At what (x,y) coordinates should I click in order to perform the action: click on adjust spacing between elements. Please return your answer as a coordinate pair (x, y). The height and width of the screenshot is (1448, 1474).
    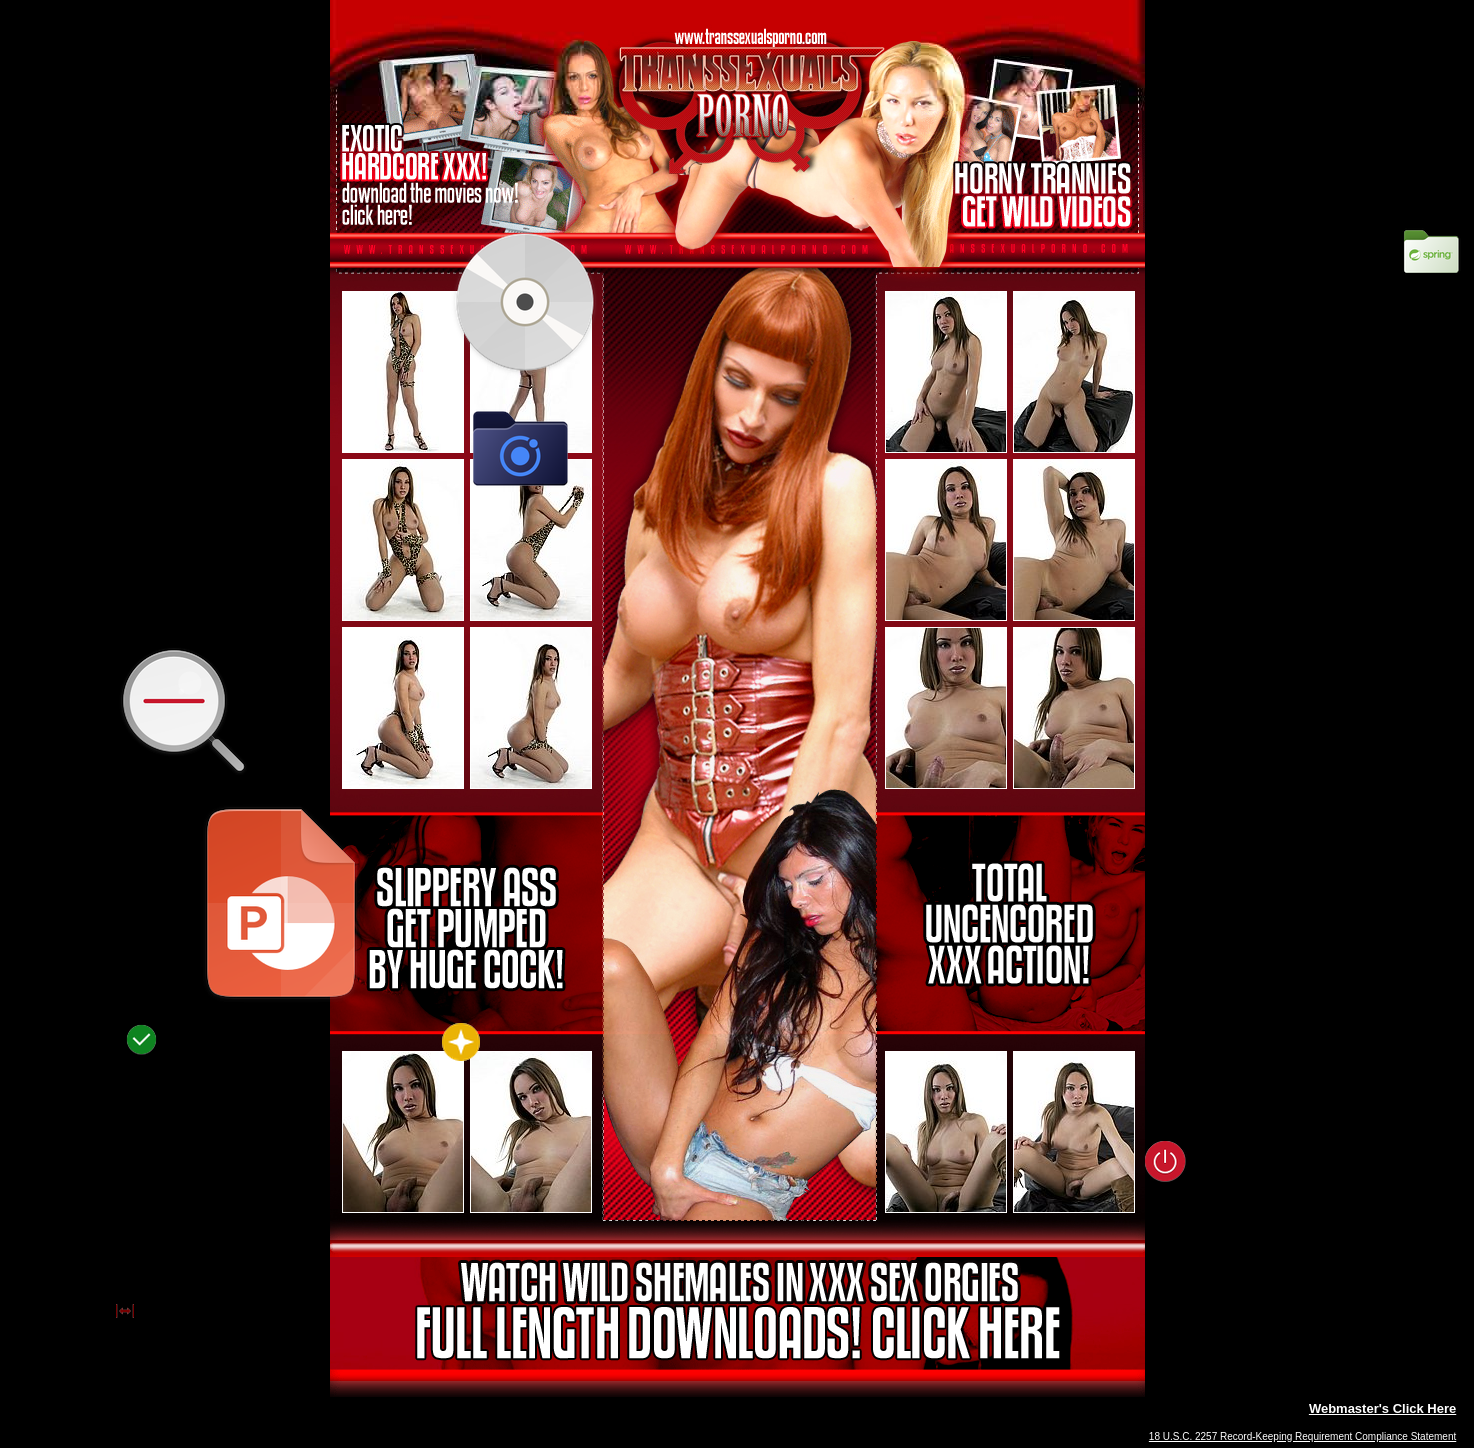
    Looking at the image, I should click on (125, 1311).